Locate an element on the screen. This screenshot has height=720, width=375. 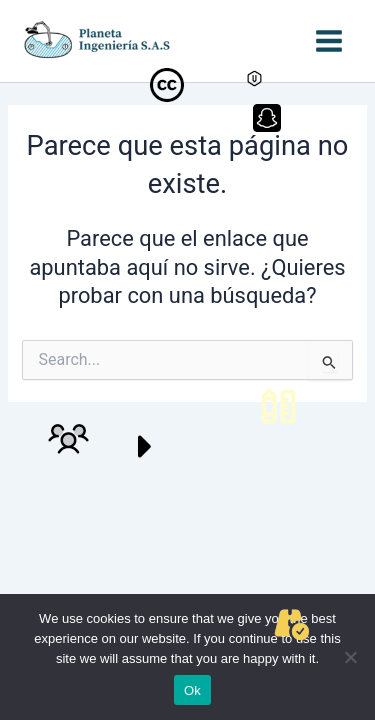
indicates a user or account badge is located at coordinates (254, 78).